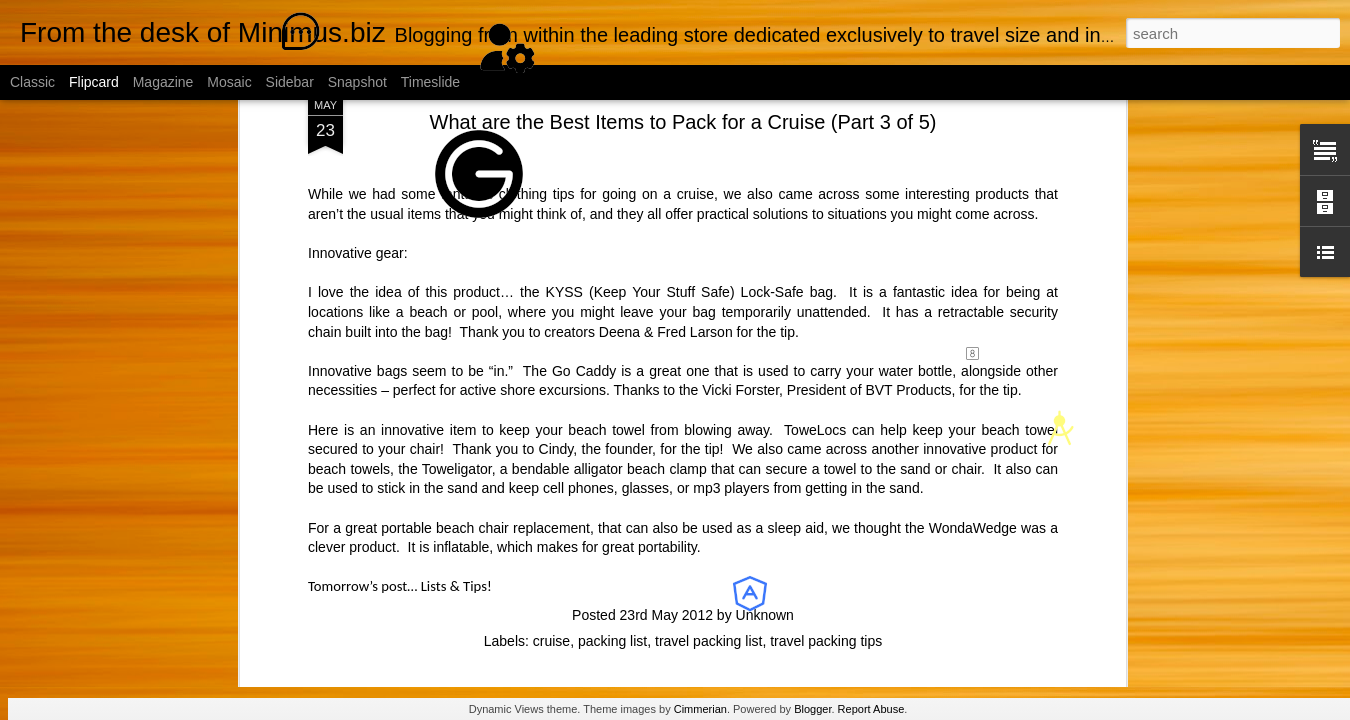  Describe the element at coordinates (1059, 428) in the screenshot. I see `access drawing or measurement tools` at that location.